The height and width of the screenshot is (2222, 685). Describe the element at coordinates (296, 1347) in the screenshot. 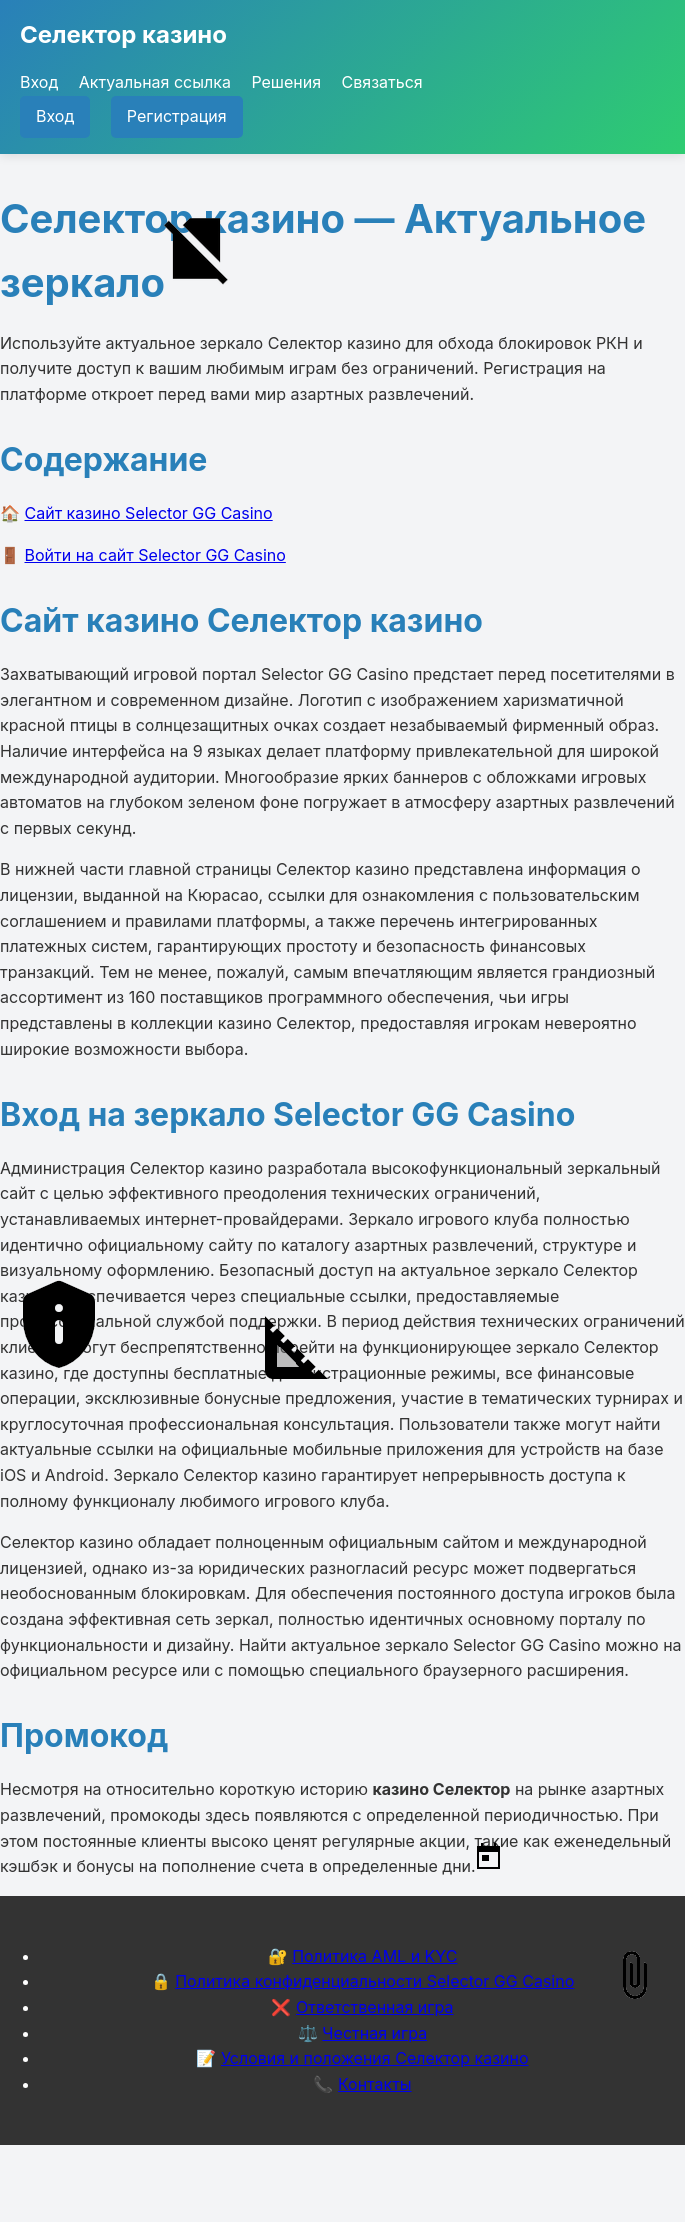

I see `measure dimensions or square footage` at that location.